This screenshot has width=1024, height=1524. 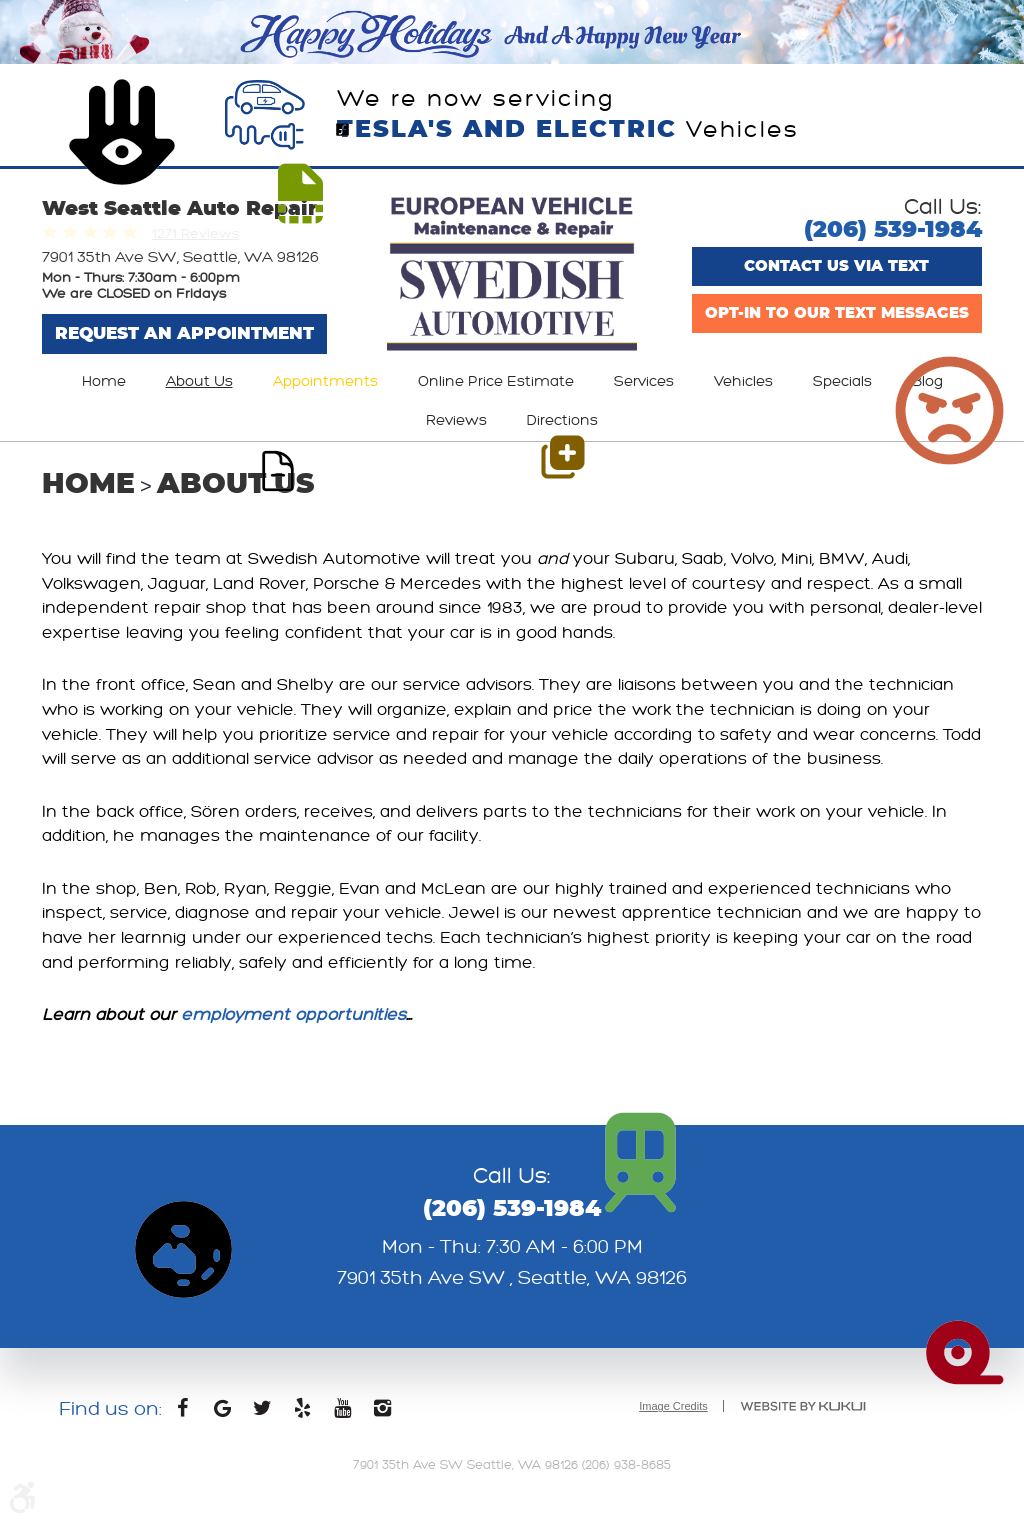 I want to click on file partially uploaded or in progress, so click(x=300, y=193).